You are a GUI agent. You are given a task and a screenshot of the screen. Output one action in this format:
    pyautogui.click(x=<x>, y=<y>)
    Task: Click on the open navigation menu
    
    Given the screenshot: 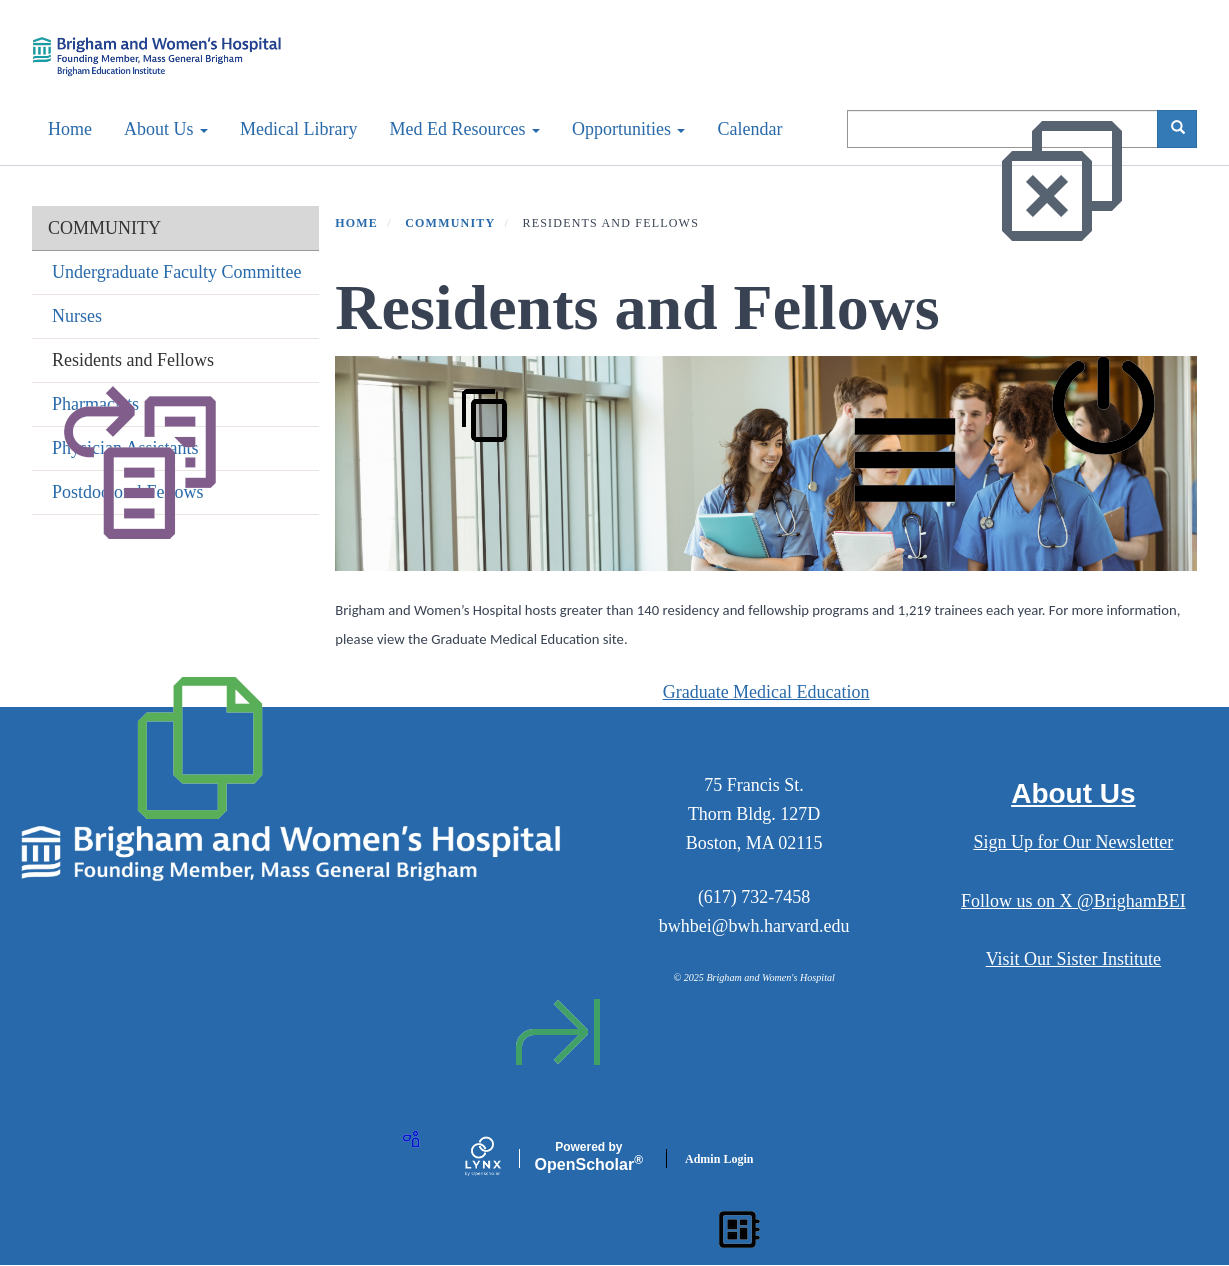 What is the action you would take?
    pyautogui.click(x=905, y=460)
    